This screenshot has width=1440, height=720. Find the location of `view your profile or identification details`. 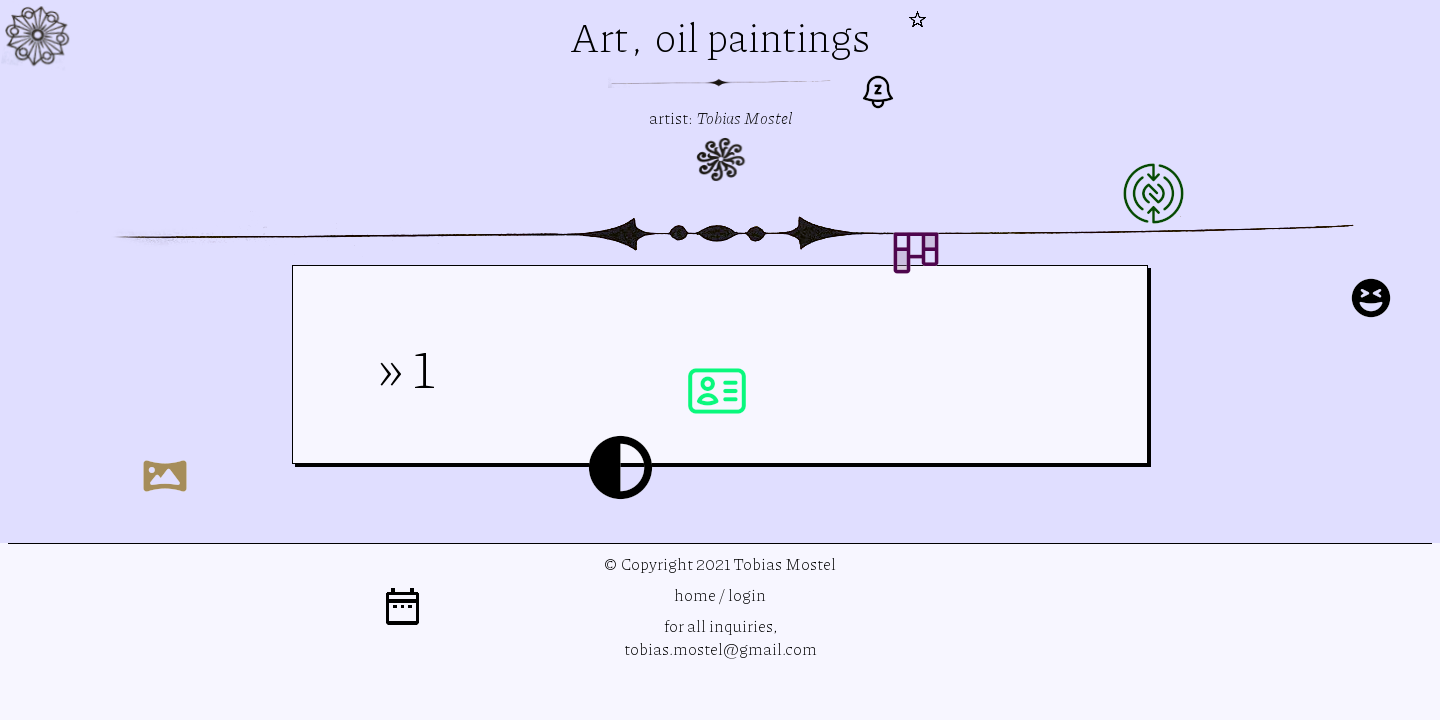

view your profile or identification details is located at coordinates (717, 391).